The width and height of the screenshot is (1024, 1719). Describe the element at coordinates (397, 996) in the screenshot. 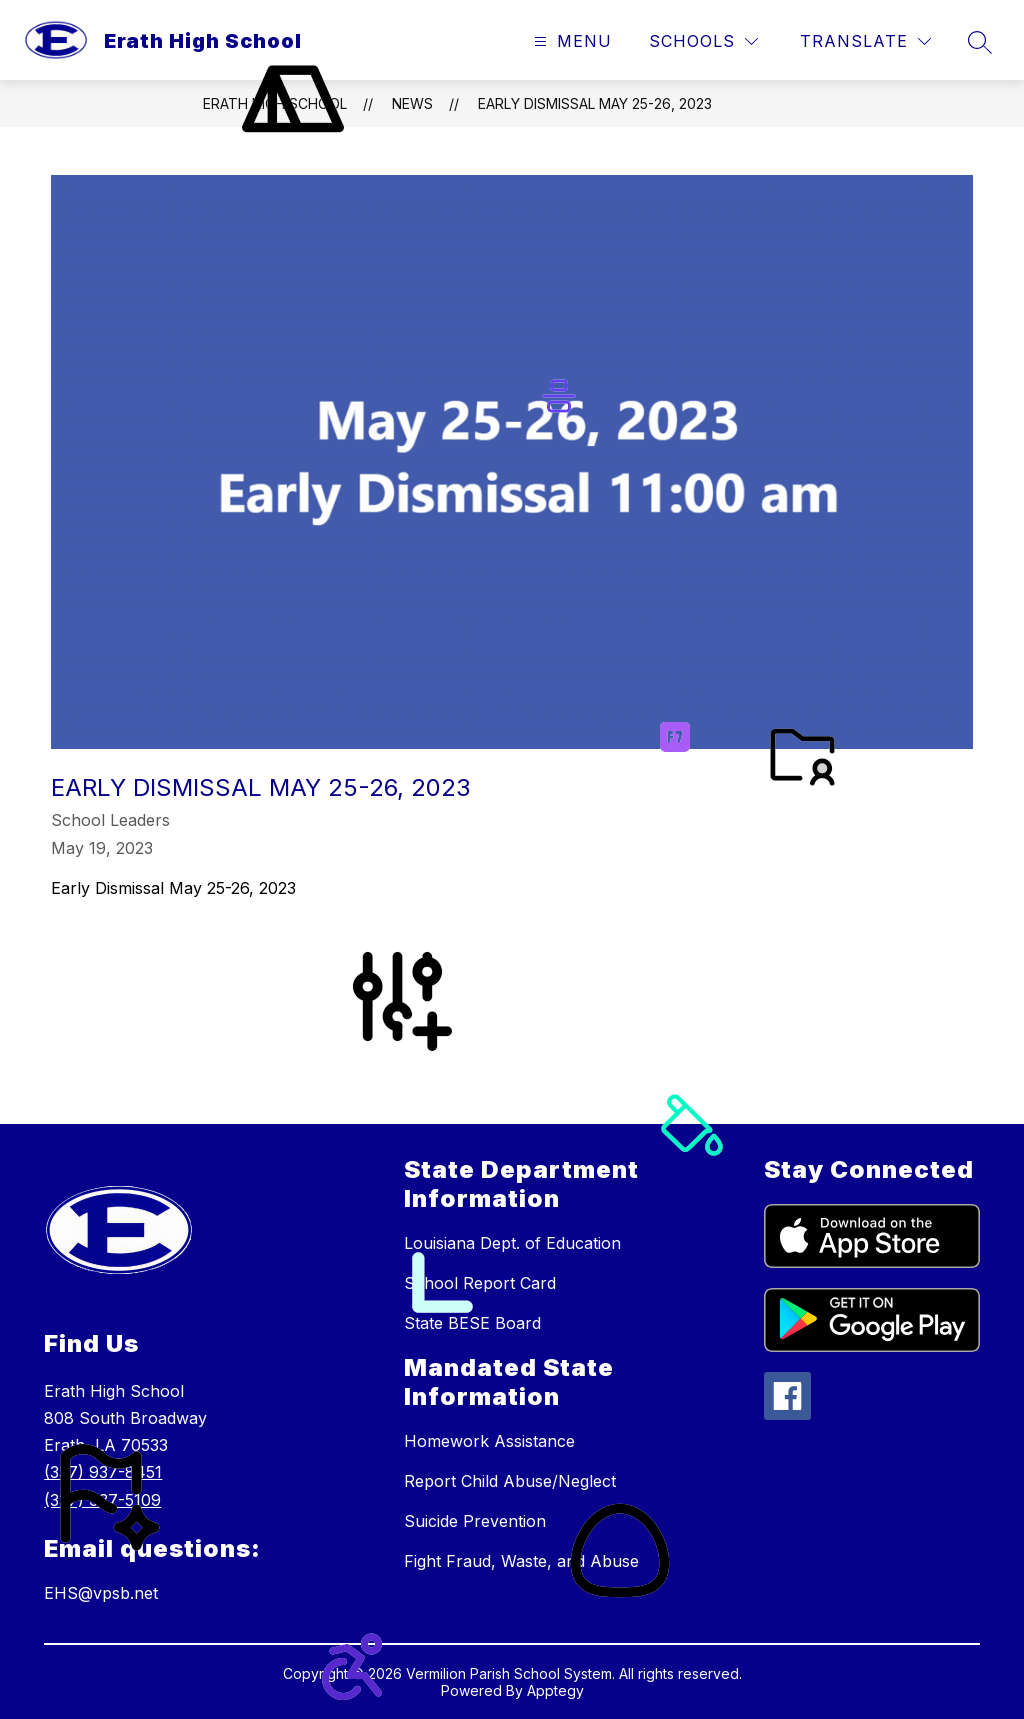

I see `add a new filter or setting option` at that location.